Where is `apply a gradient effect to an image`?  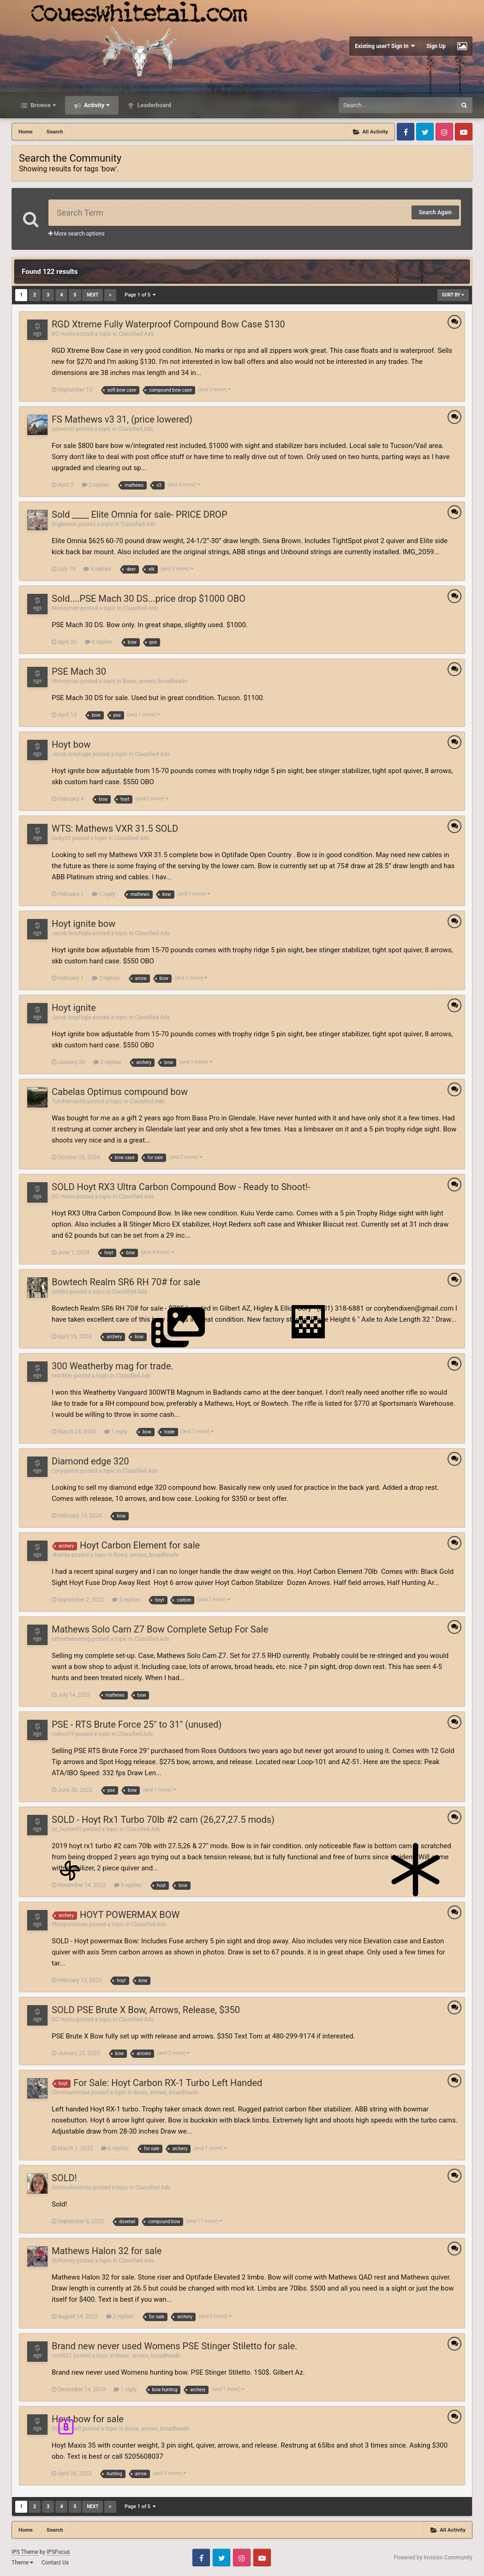 apply a gradient effect to an image is located at coordinates (308, 1322).